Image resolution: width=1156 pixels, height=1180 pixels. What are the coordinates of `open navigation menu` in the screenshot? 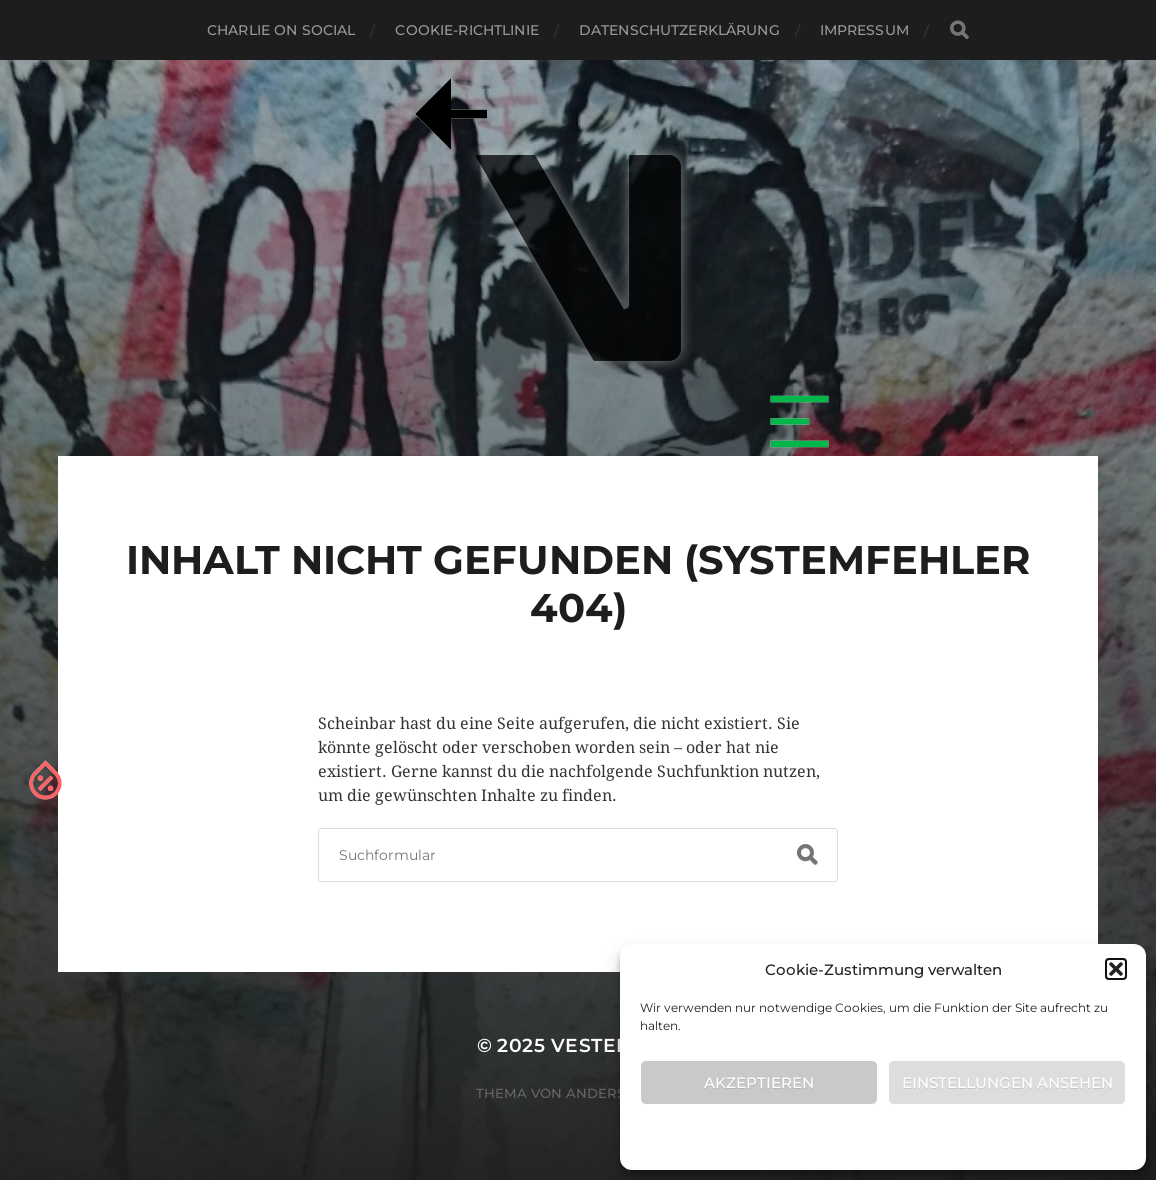 It's located at (799, 421).